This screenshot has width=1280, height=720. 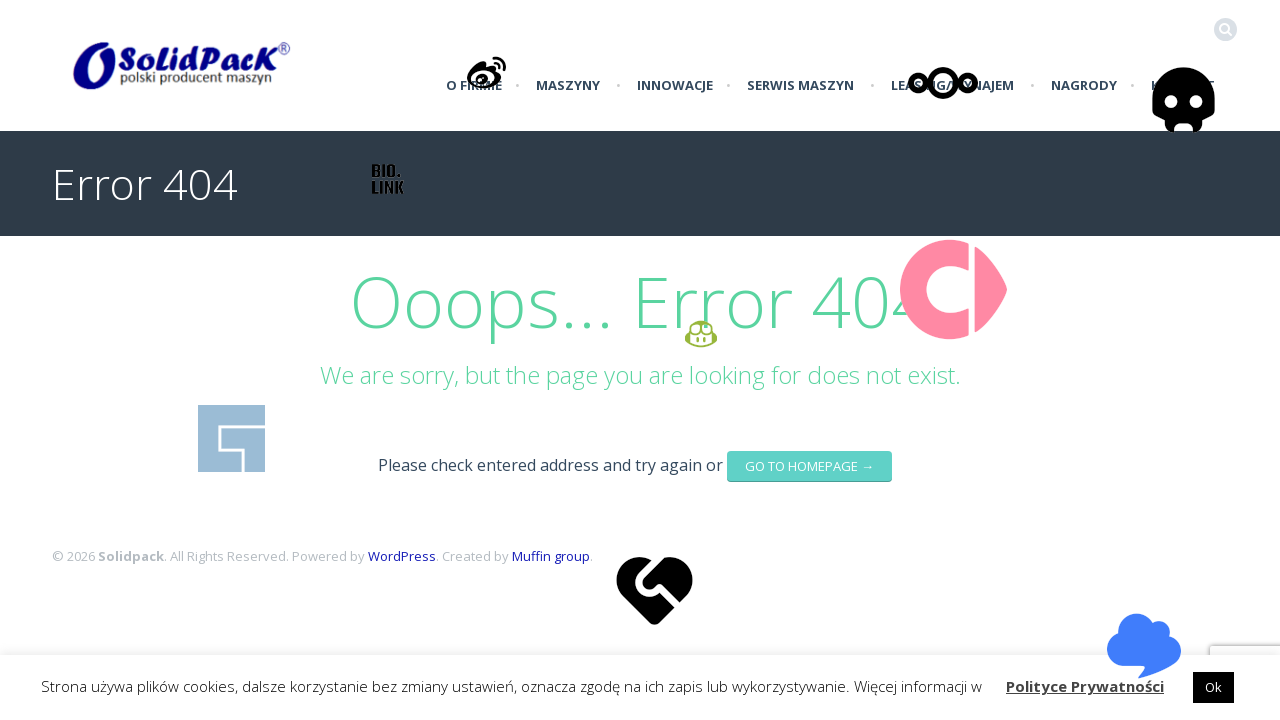 I want to click on open nextcloud app, so click(x=943, y=83).